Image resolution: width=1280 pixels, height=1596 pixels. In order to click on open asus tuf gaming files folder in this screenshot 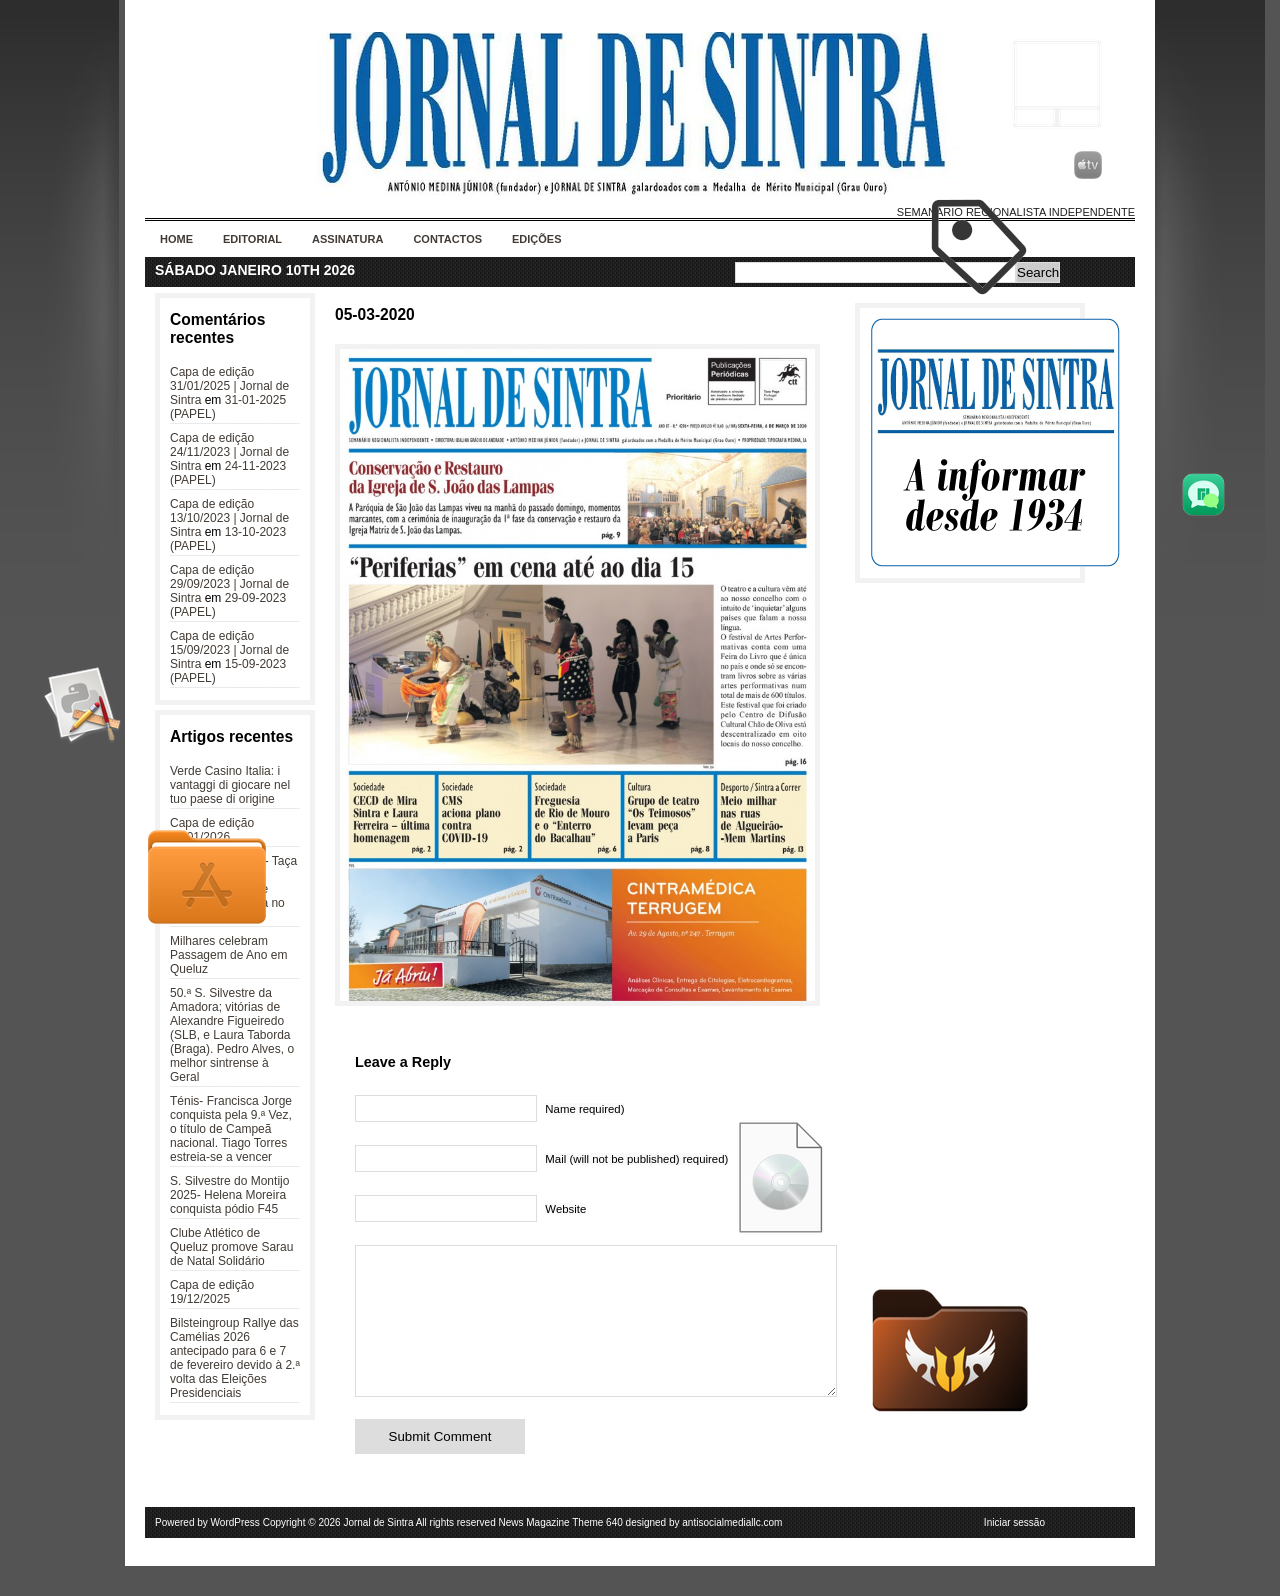, I will do `click(949, 1354)`.